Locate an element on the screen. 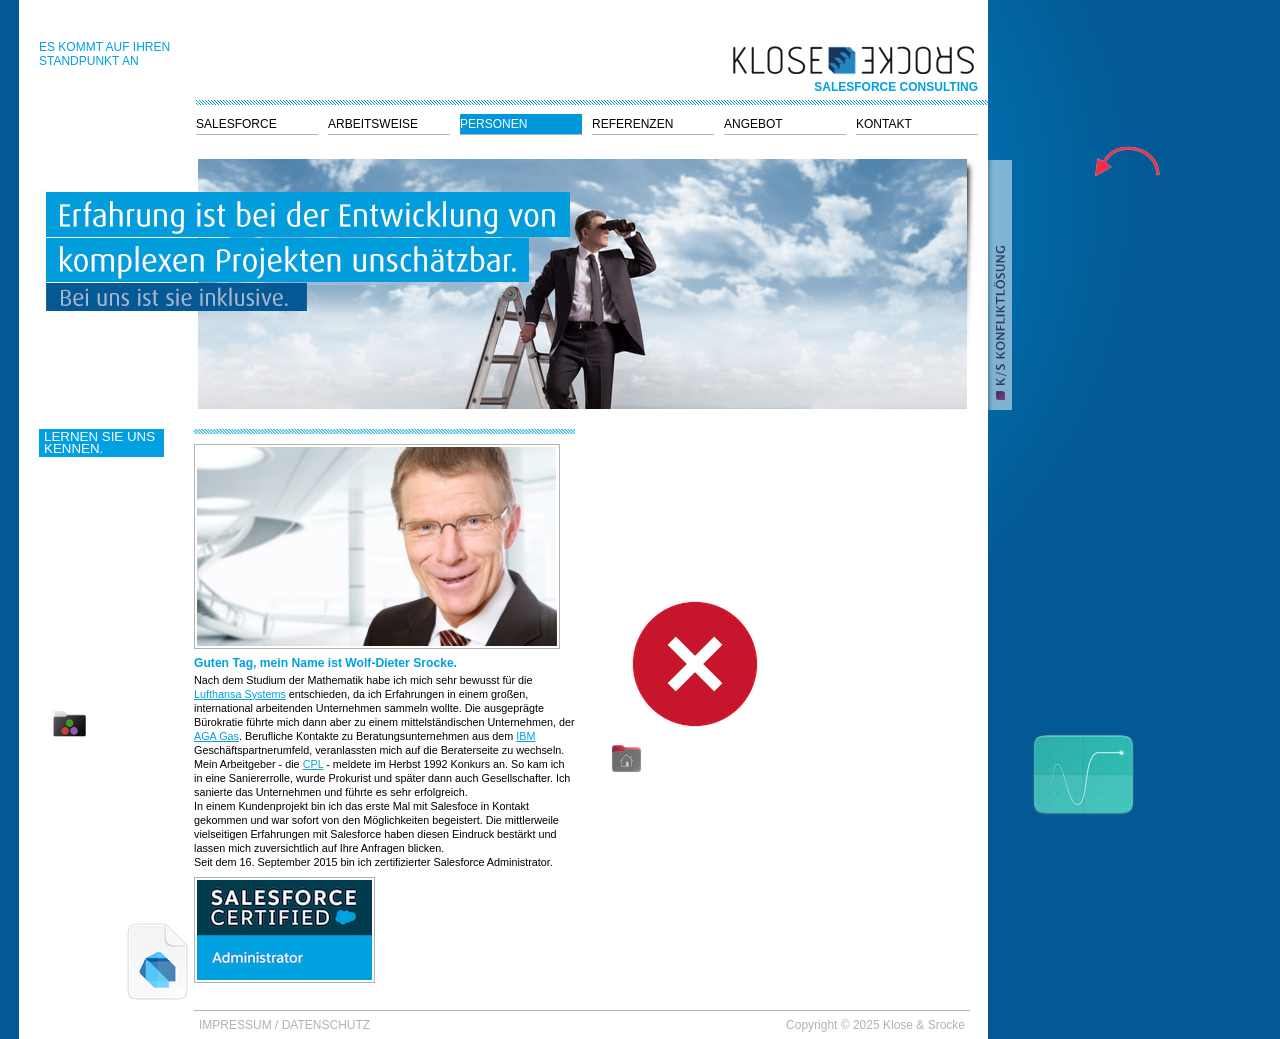  open psensor temperature monitoring app is located at coordinates (1083, 774).